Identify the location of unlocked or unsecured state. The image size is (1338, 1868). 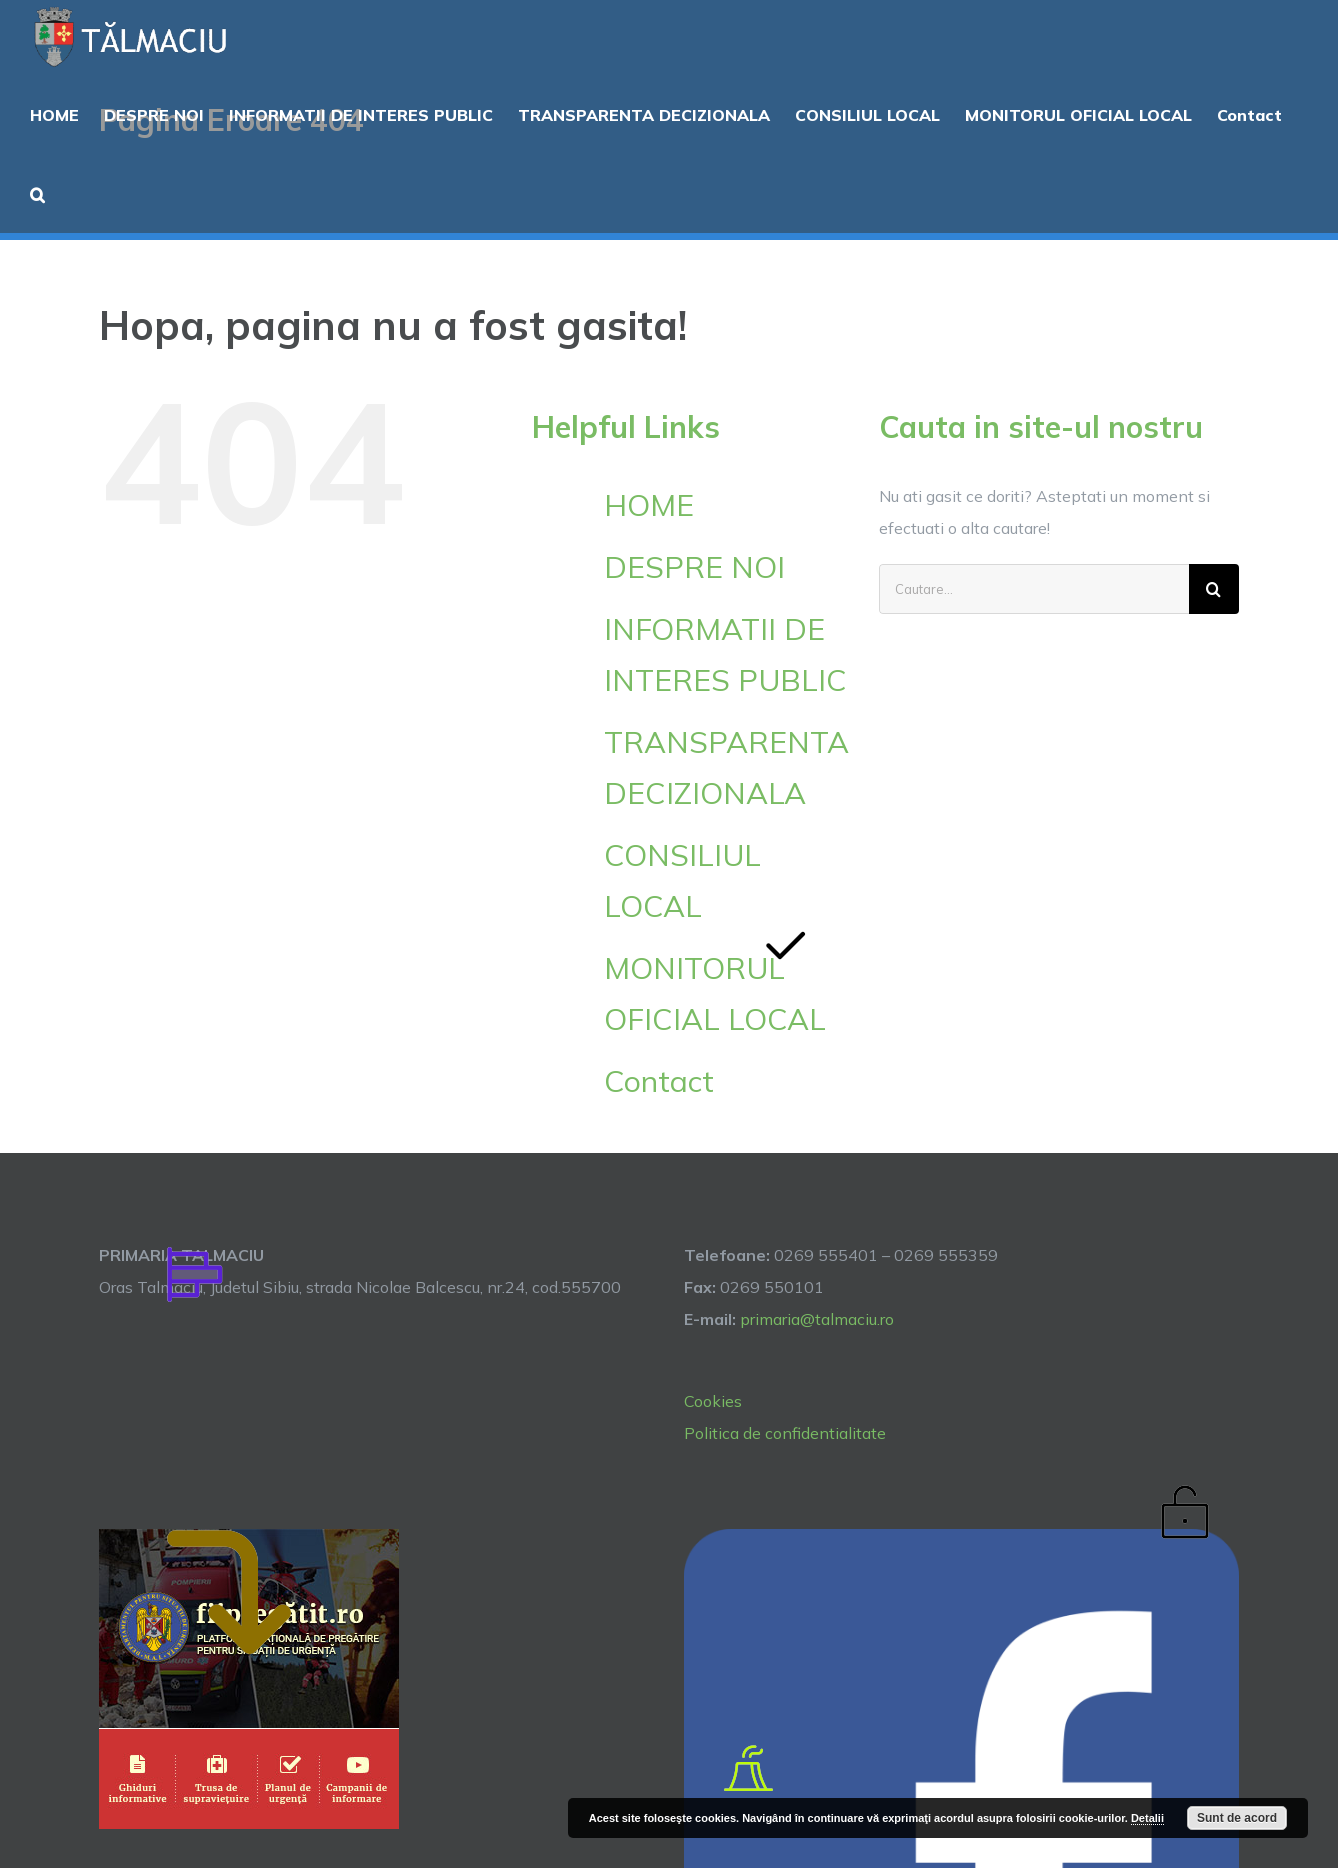
(1185, 1515).